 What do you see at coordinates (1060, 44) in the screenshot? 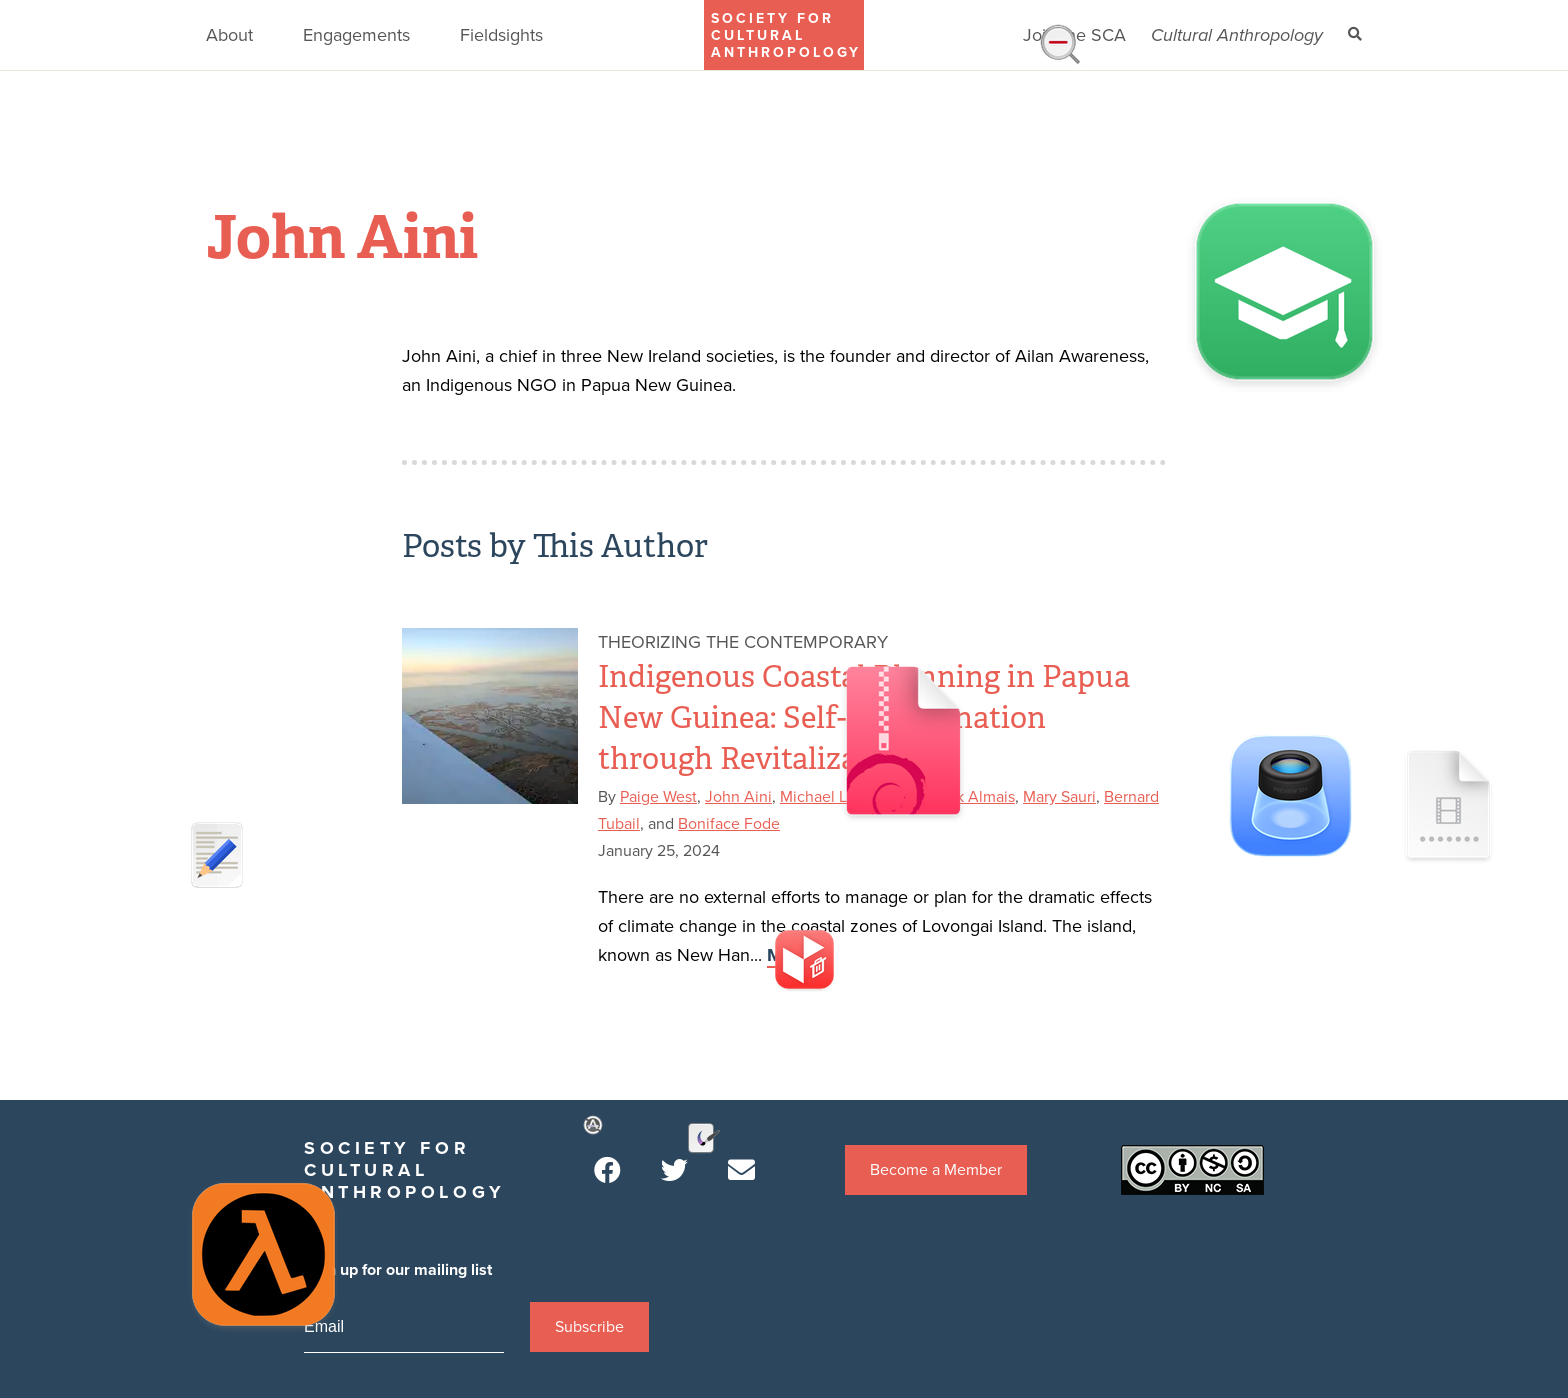
I see `zoom out of the current view` at bounding box center [1060, 44].